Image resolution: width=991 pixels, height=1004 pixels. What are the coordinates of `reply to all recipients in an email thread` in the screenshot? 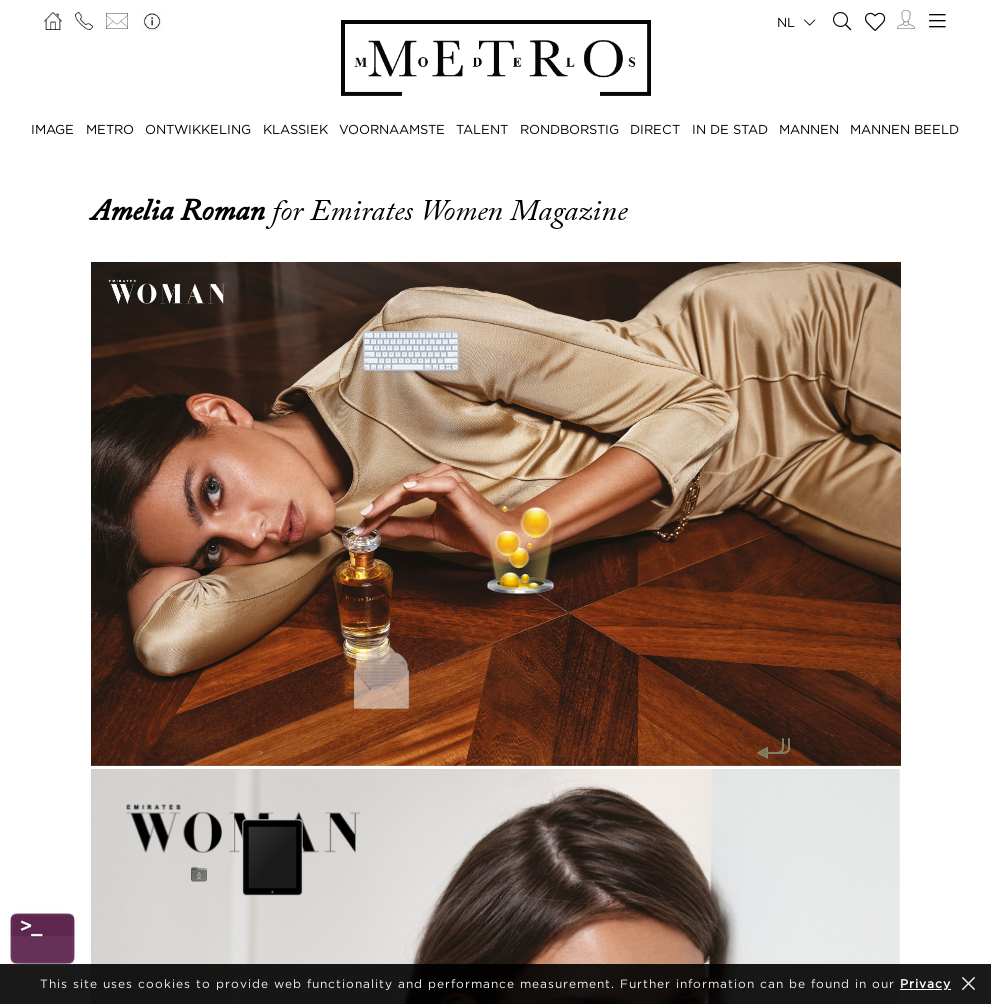 It's located at (773, 746).